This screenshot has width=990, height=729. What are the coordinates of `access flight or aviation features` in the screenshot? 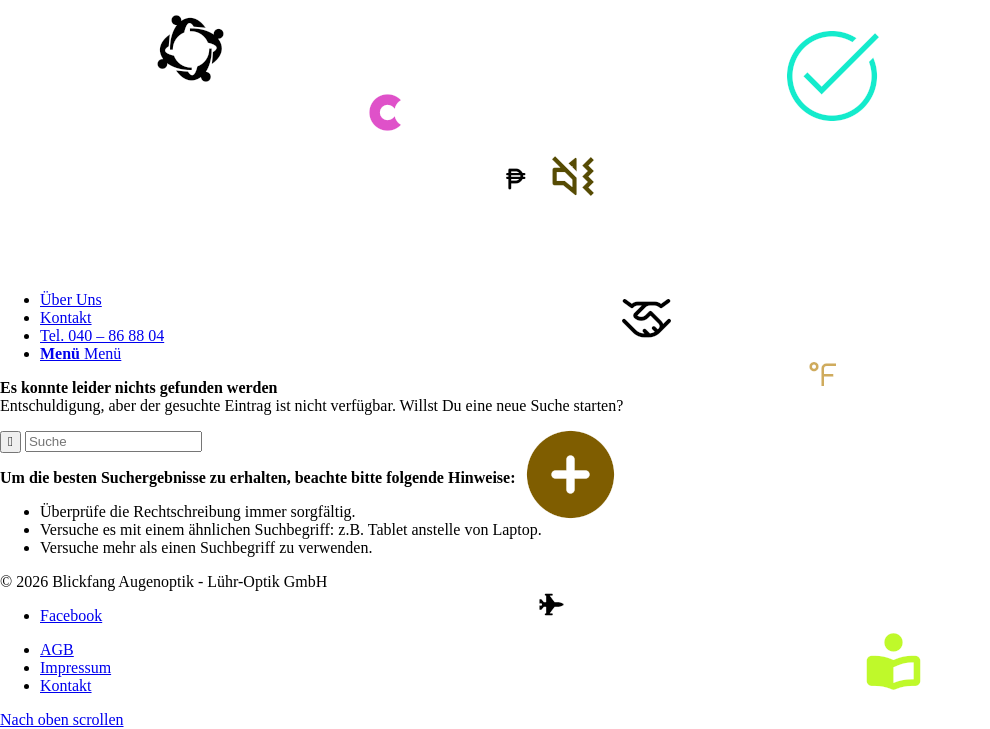 It's located at (551, 604).